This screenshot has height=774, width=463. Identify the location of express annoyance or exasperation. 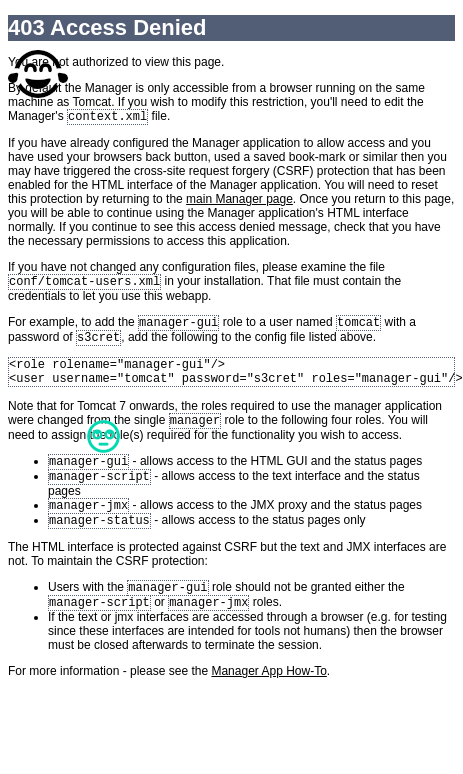
(103, 436).